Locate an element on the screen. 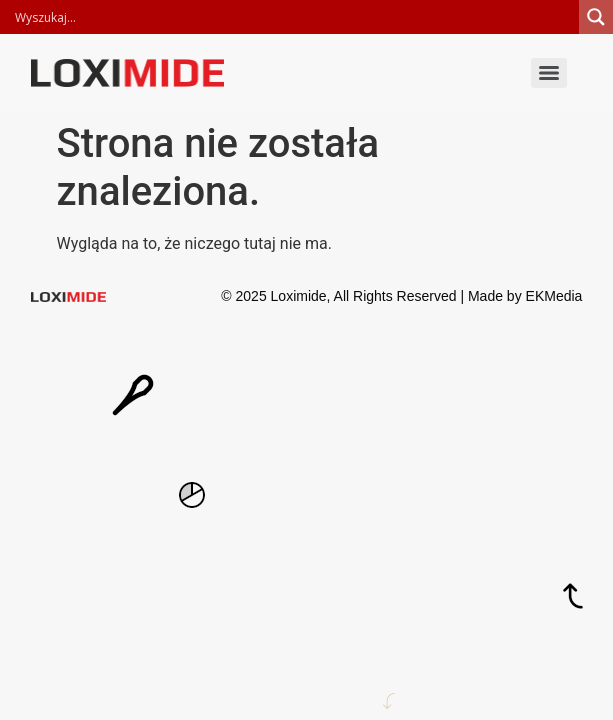 The width and height of the screenshot is (613, 720). go back and down in navigation is located at coordinates (389, 701).